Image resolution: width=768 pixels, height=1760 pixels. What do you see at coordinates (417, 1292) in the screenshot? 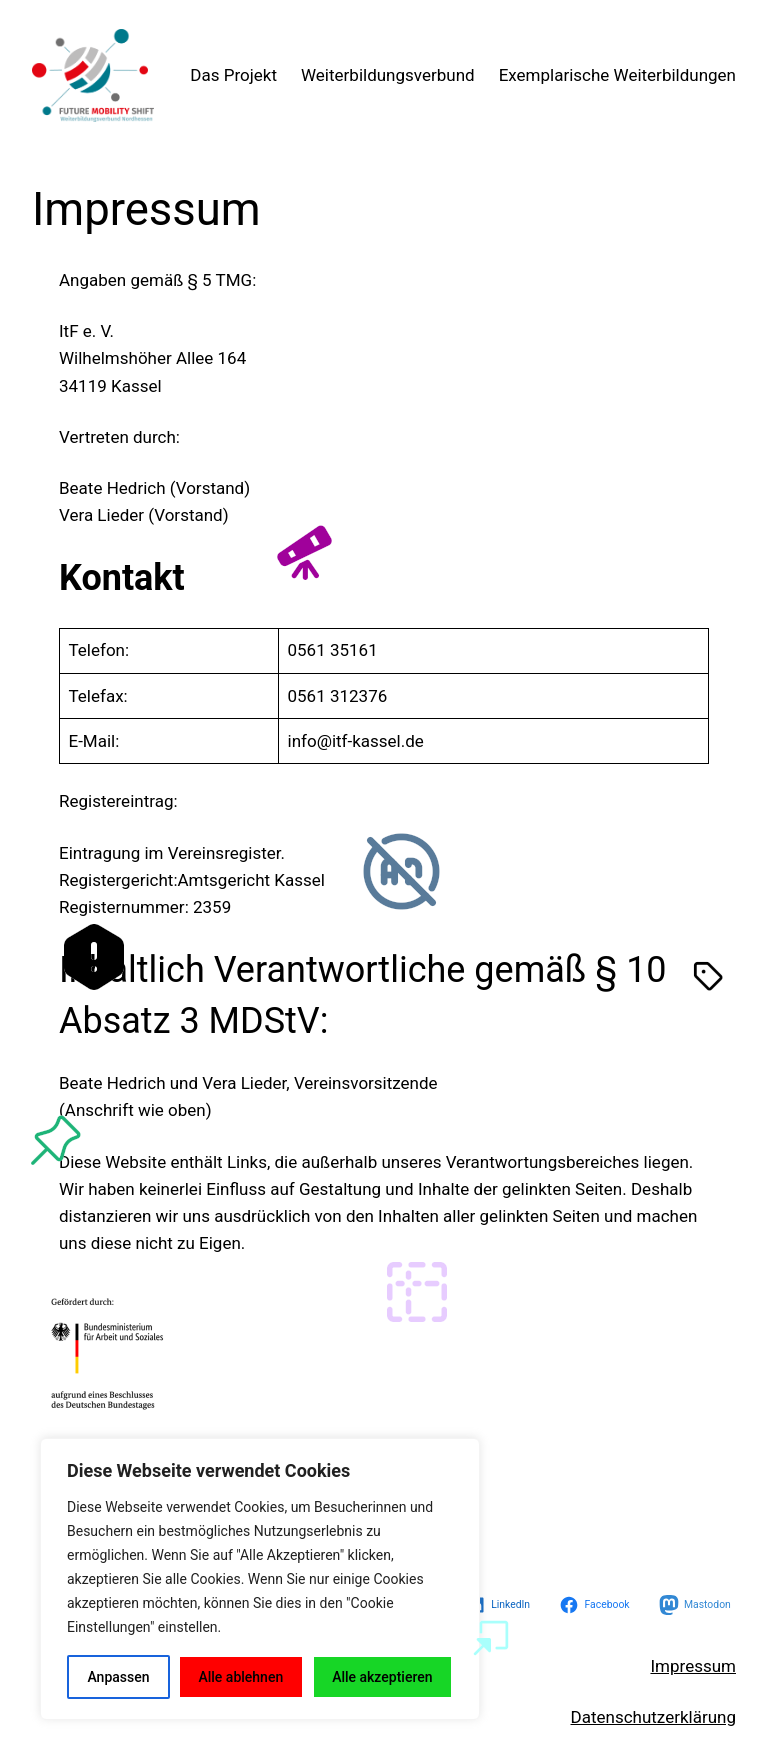
I see `create a new project from template` at bounding box center [417, 1292].